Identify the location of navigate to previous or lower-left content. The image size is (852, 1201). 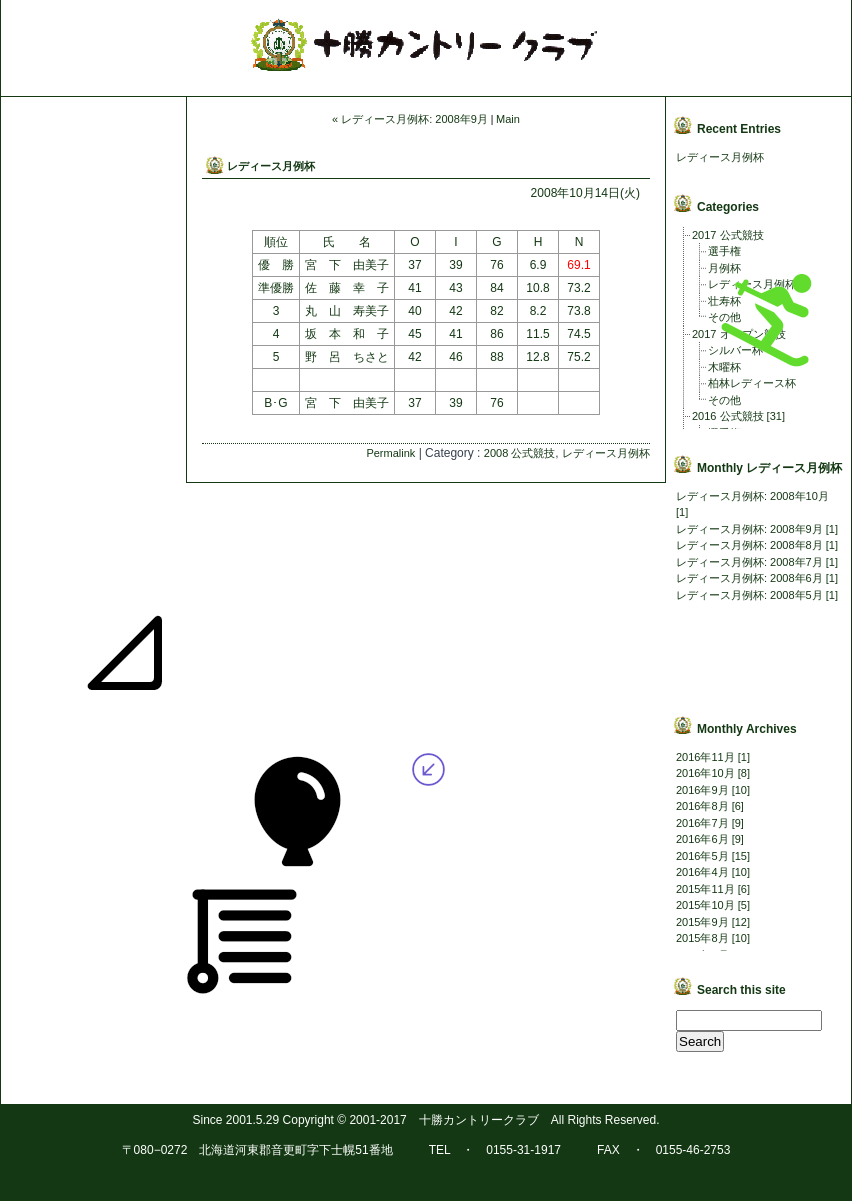
(428, 769).